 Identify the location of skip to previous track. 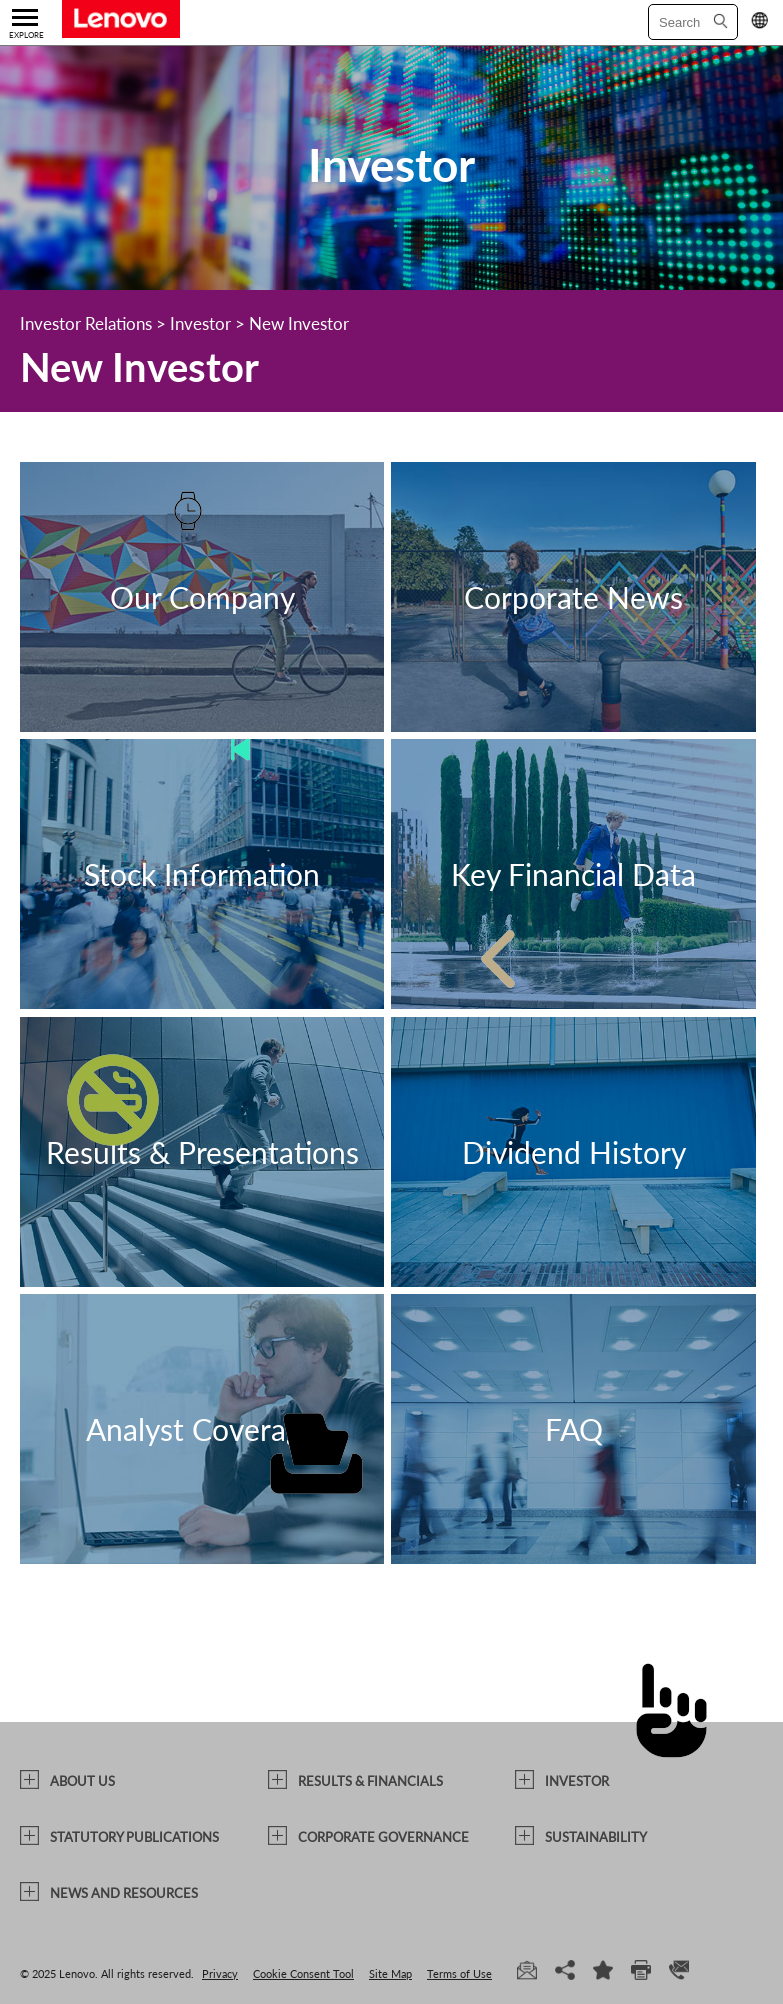
(240, 749).